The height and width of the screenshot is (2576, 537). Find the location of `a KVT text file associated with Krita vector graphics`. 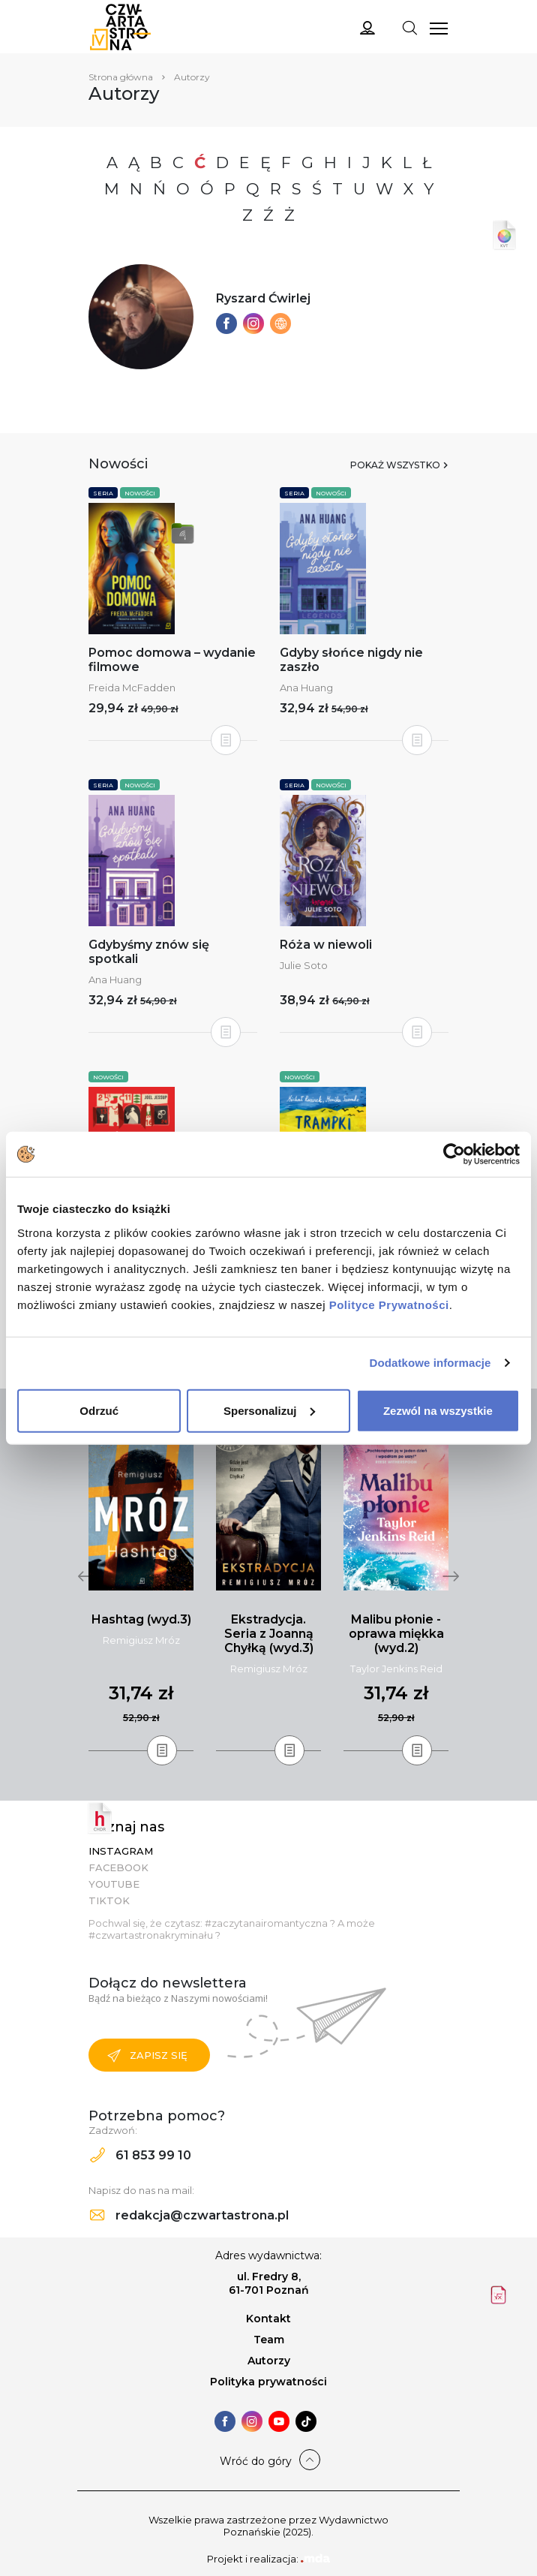

a KVT text file associated with Krita vector graphics is located at coordinates (504, 235).